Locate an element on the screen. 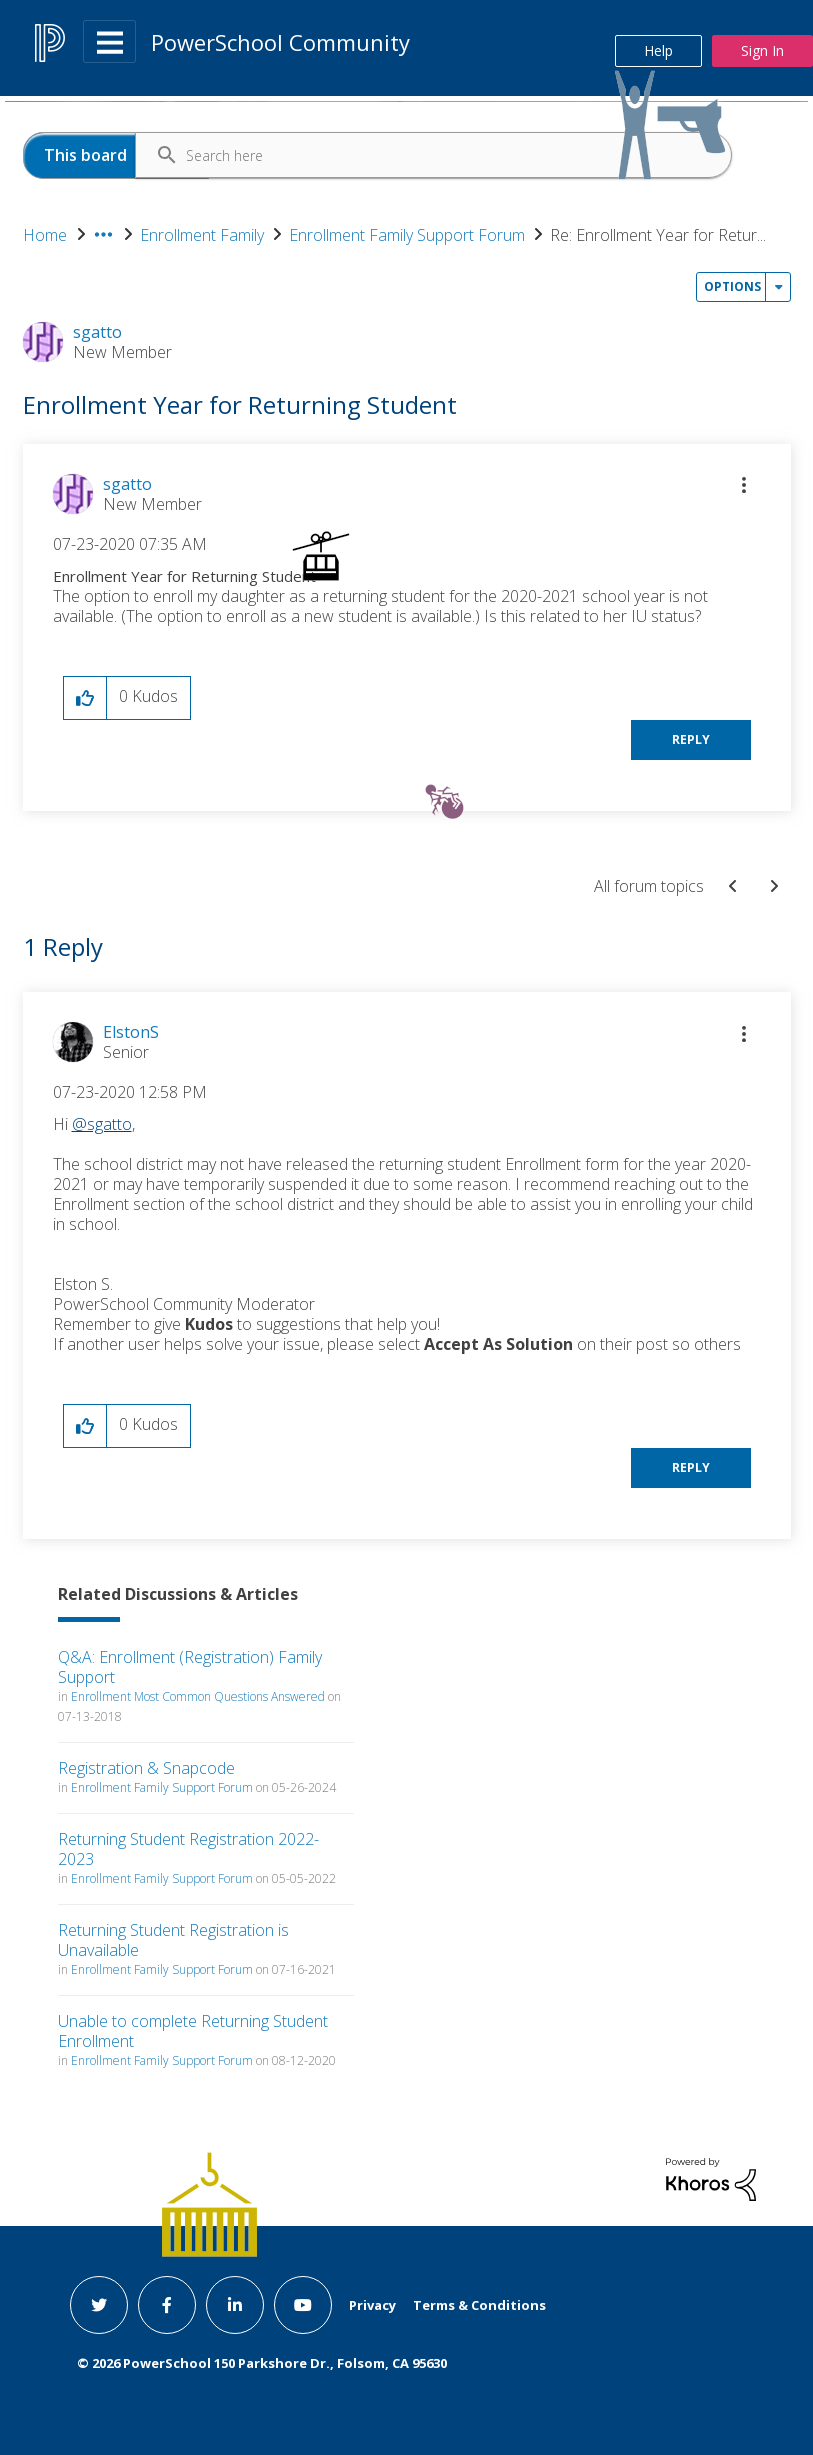 Image resolution: width=813 pixels, height=2455 pixels. access cable car or ropeway transportation info is located at coordinates (321, 559).